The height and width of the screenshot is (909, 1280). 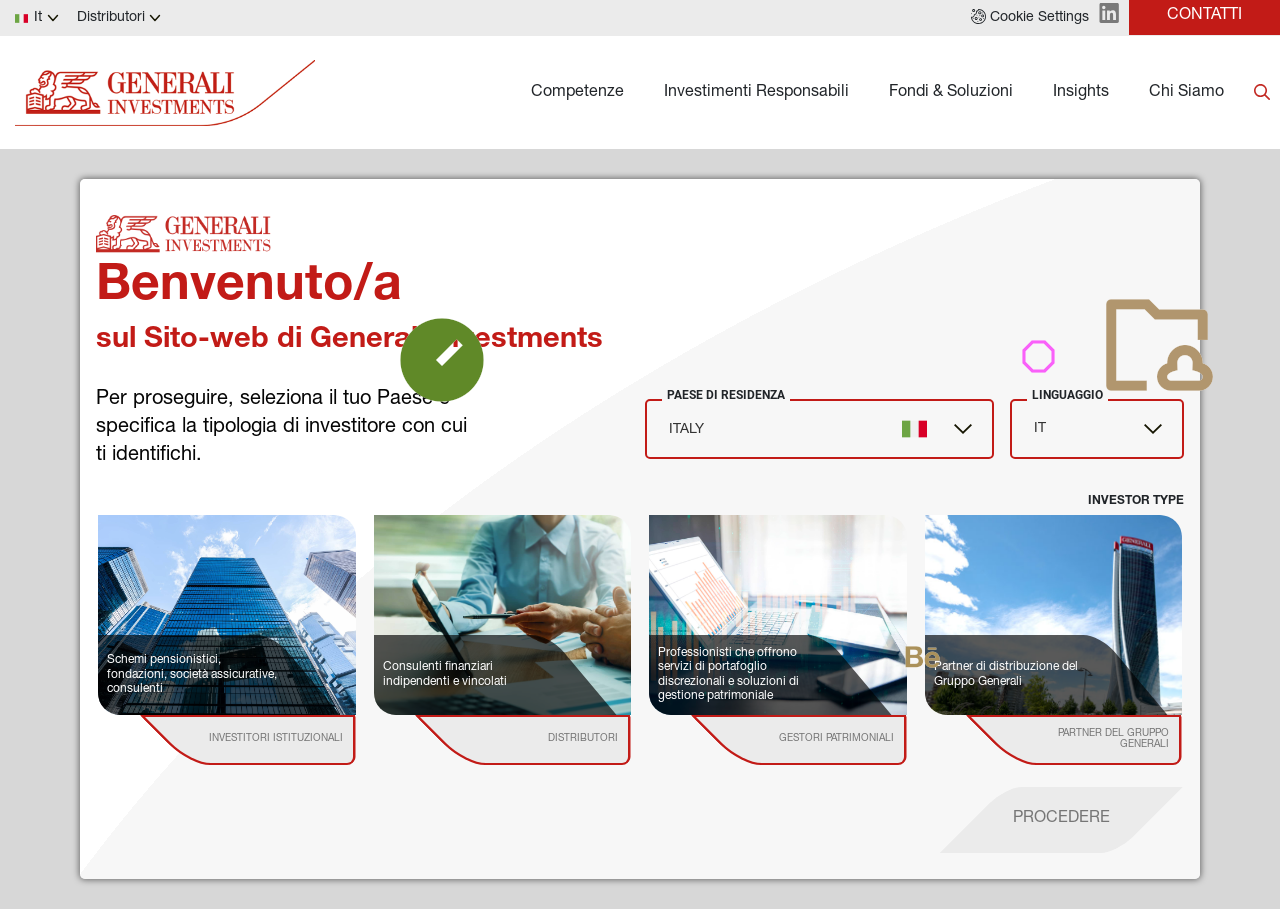 I want to click on access cloud-synced files and folders, so click(x=1157, y=345).